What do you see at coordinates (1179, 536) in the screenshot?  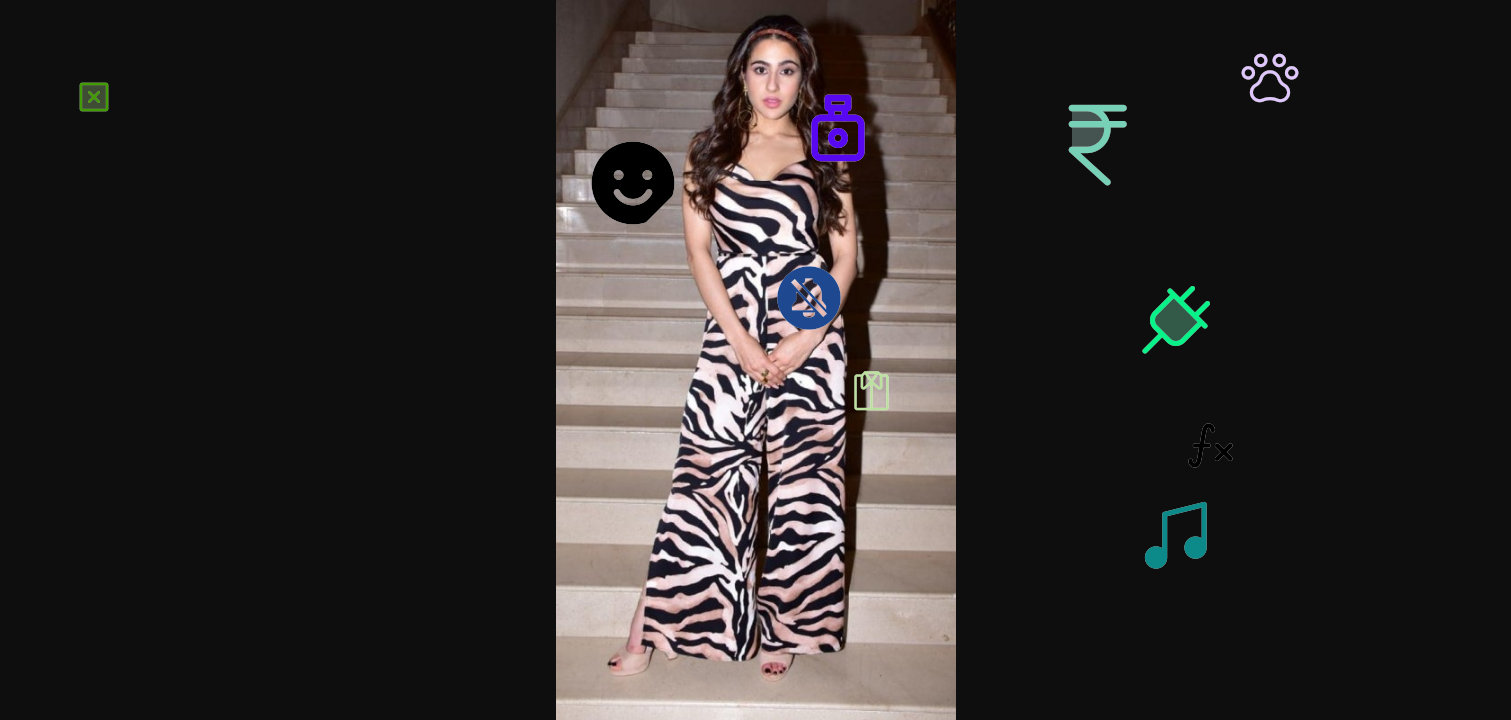 I see `access music library or audio files` at bounding box center [1179, 536].